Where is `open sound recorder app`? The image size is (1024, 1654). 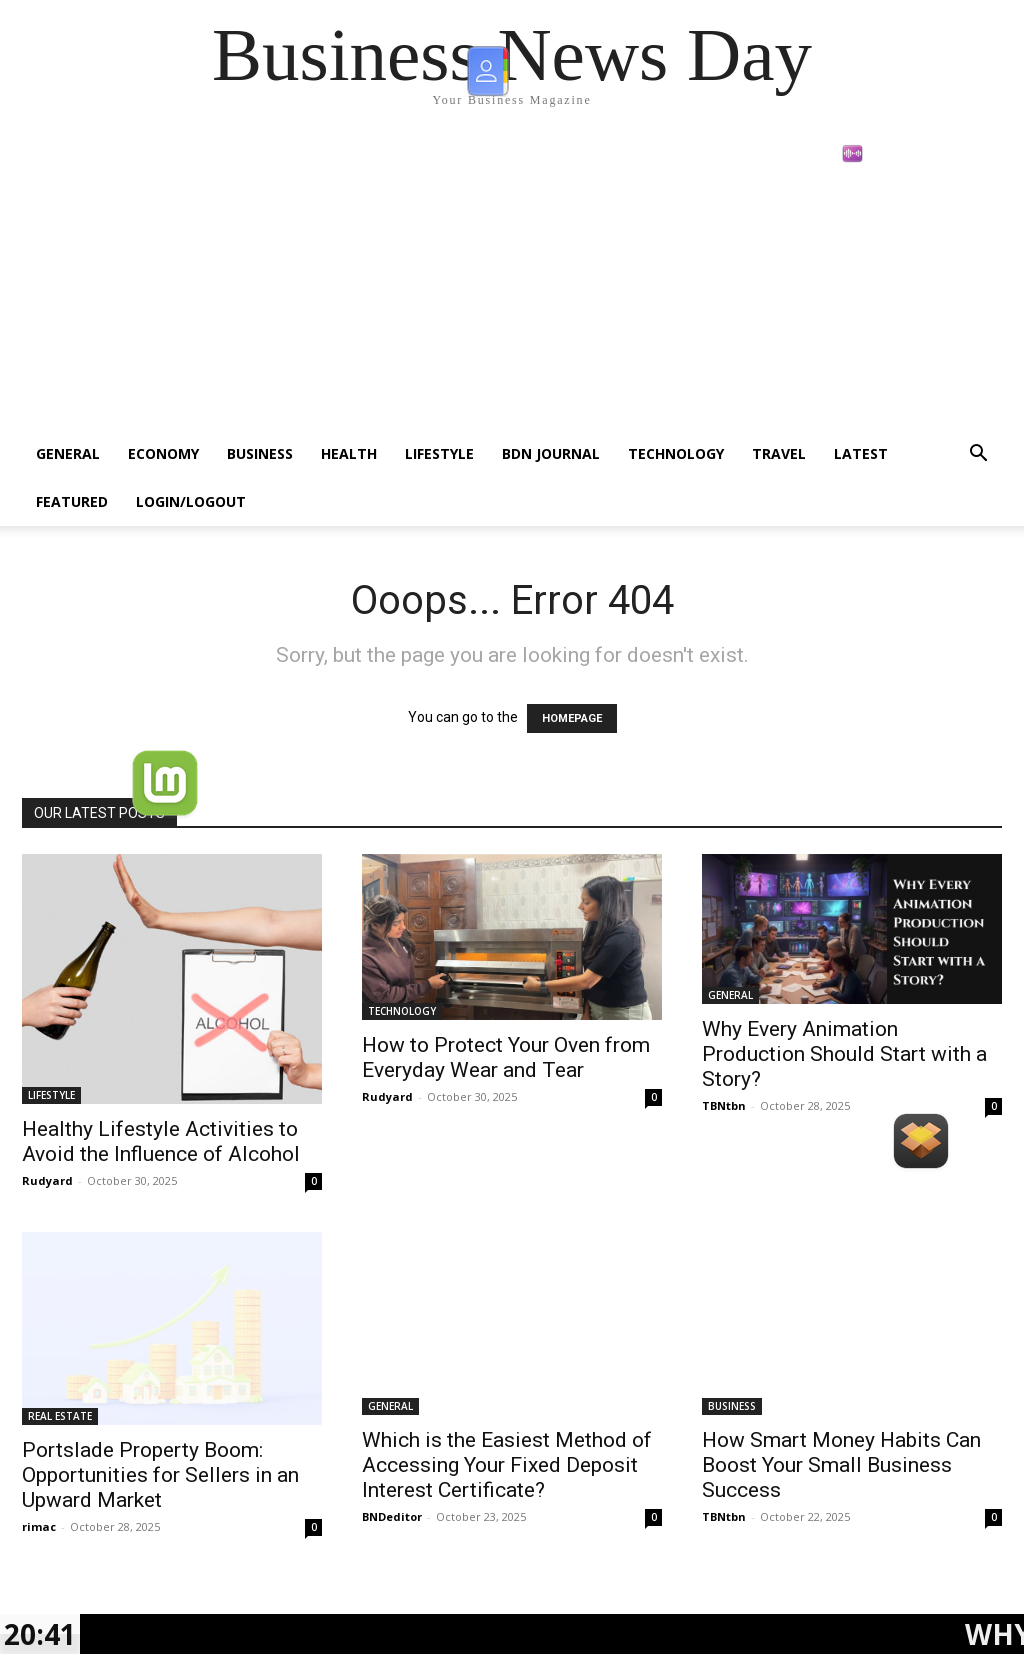 open sound recorder app is located at coordinates (852, 153).